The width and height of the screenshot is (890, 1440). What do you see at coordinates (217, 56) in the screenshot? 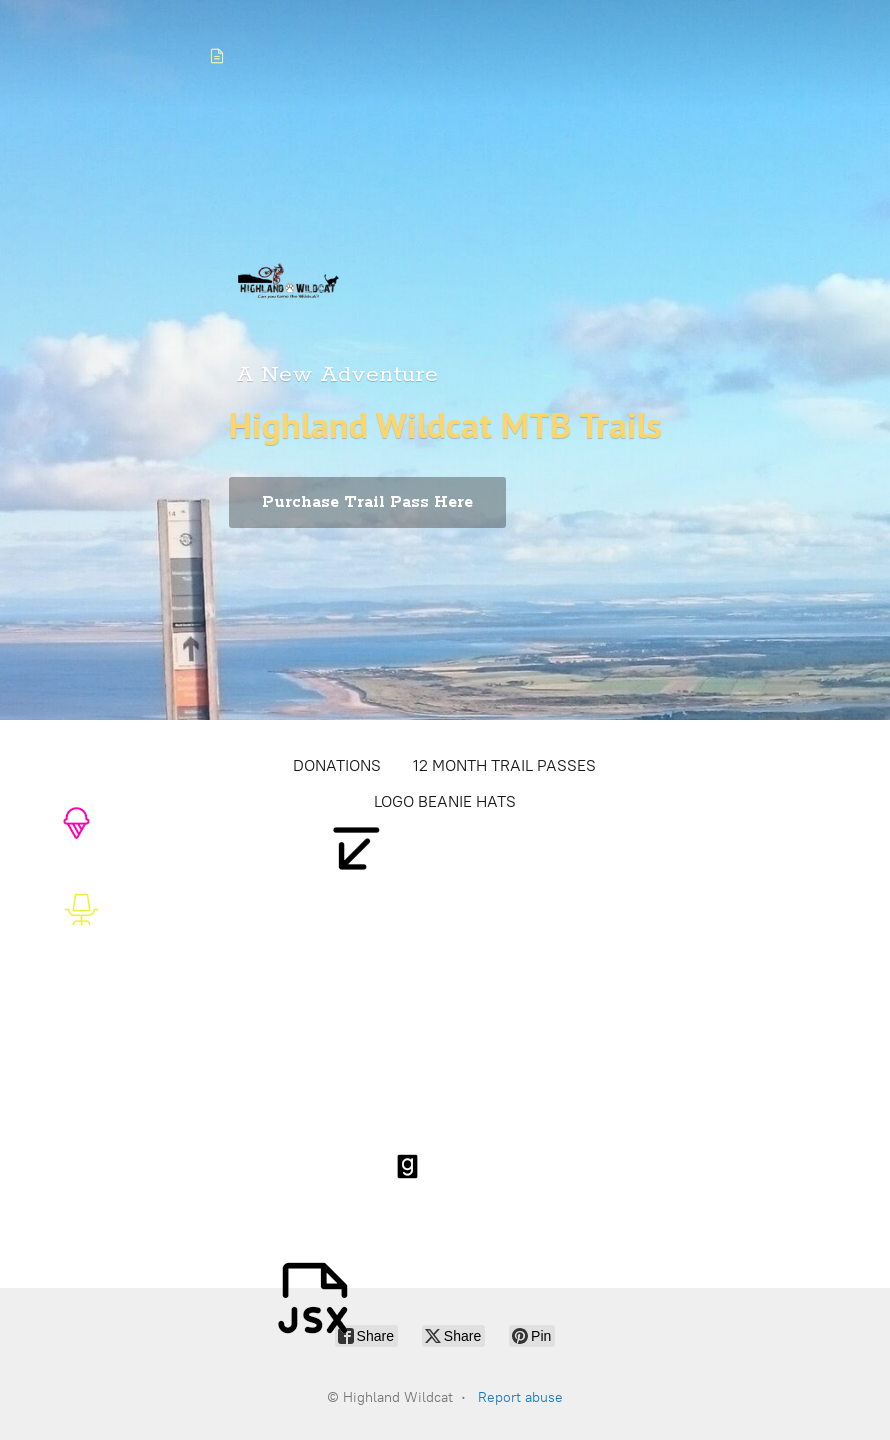
I see `view document or text file` at bounding box center [217, 56].